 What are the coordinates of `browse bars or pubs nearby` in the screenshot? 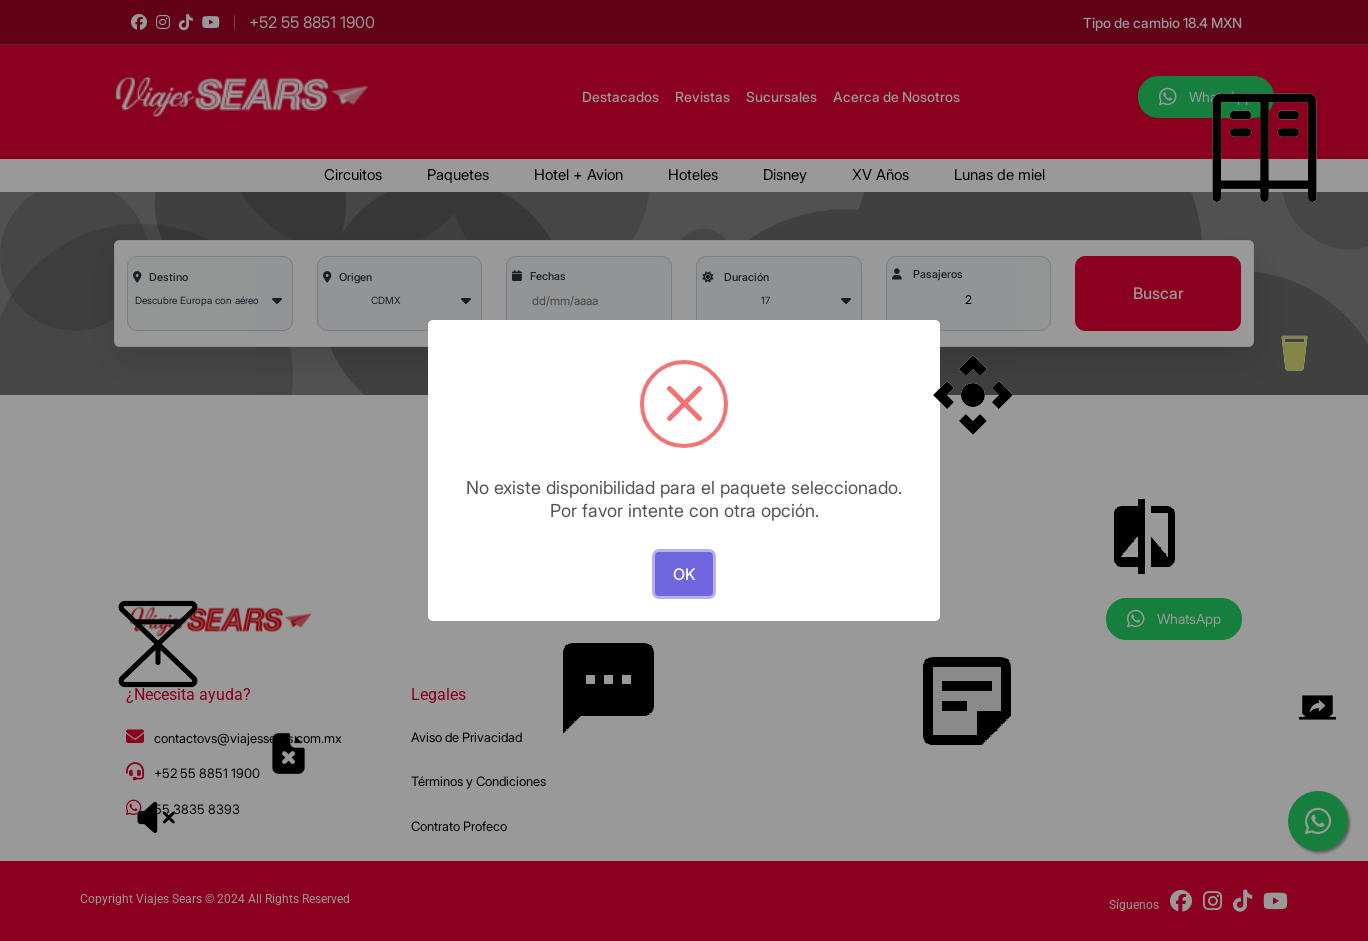 It's located at (1294, 352).